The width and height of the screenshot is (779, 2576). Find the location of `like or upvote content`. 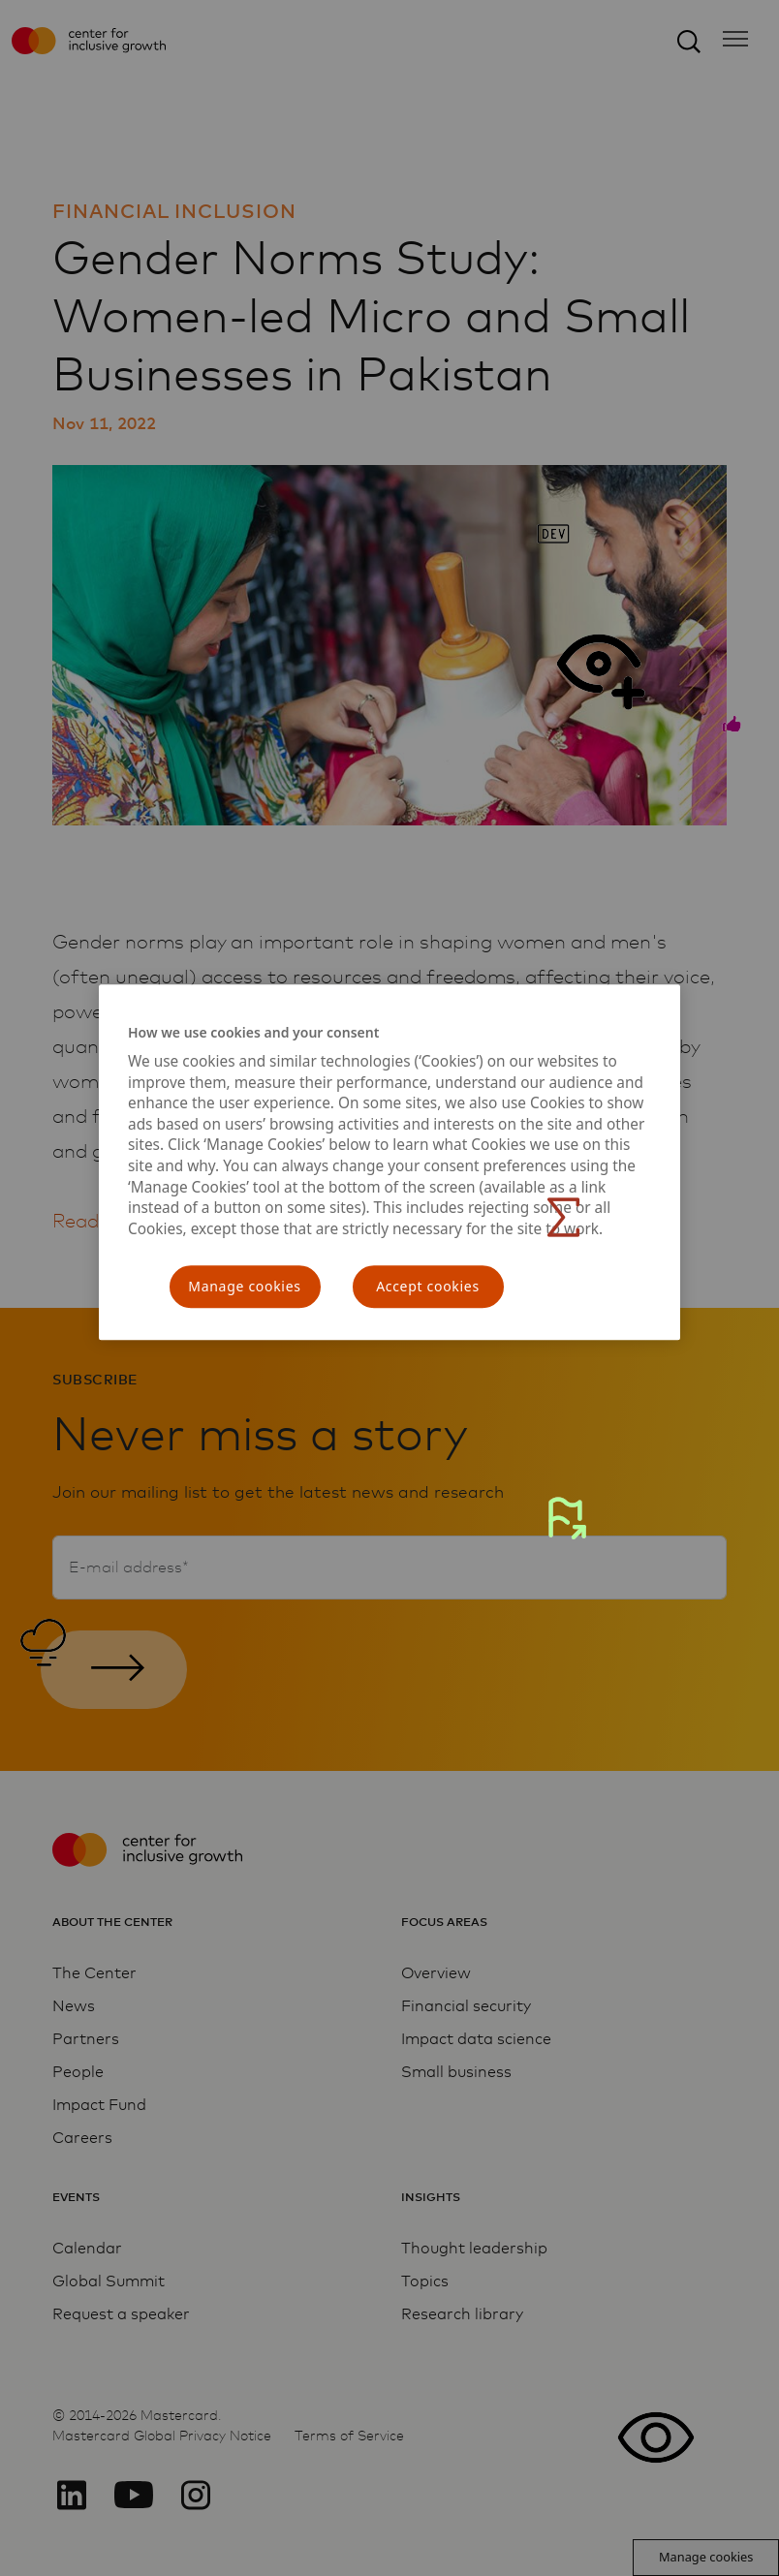

like or upvote content is located at coordinates (732, 725).